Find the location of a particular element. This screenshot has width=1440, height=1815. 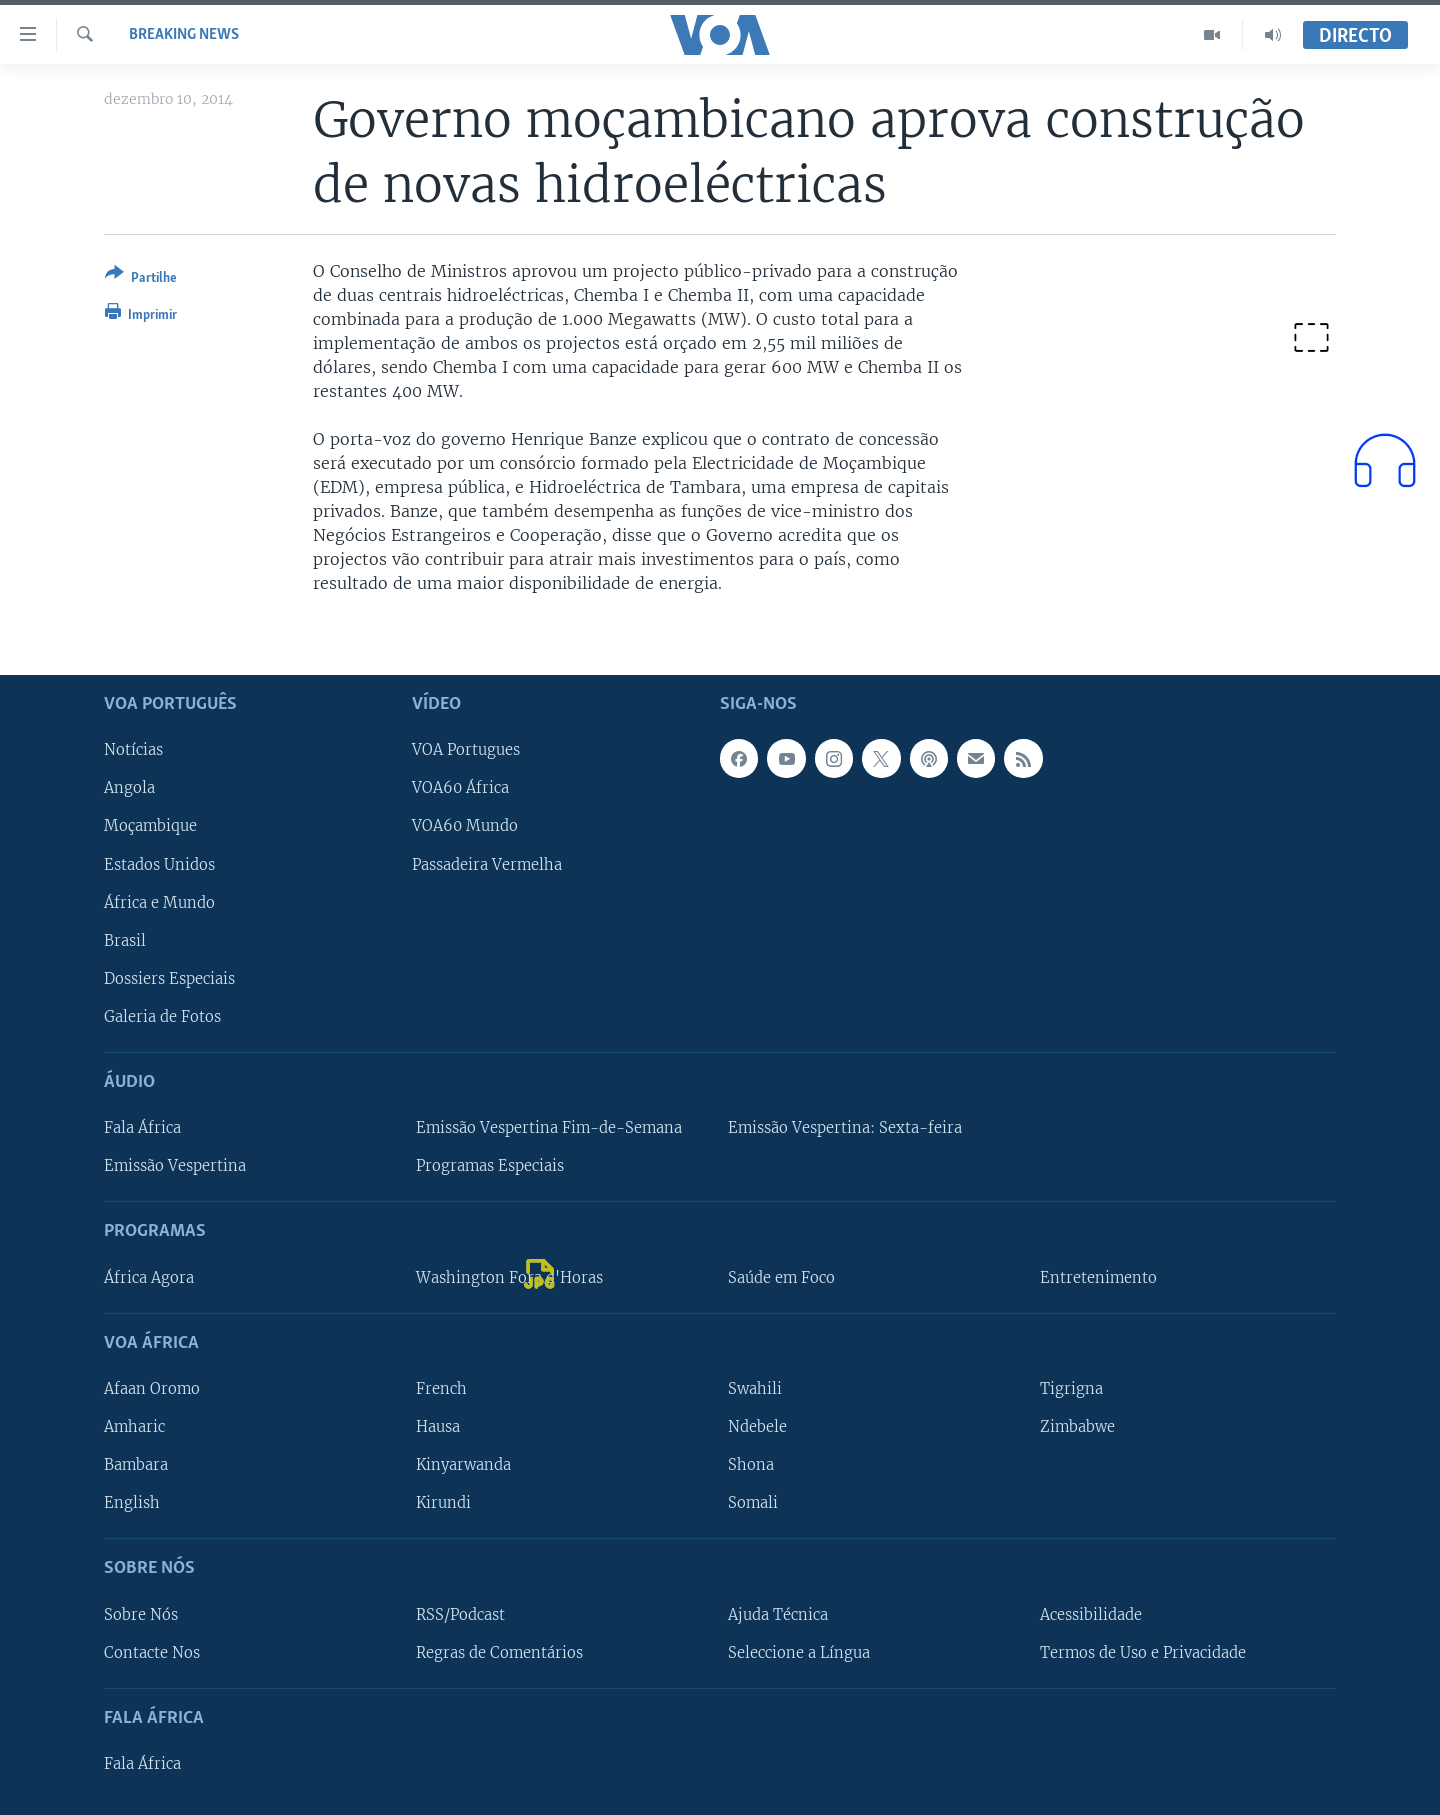

select or define a region is located at coordinates (1311, 337).